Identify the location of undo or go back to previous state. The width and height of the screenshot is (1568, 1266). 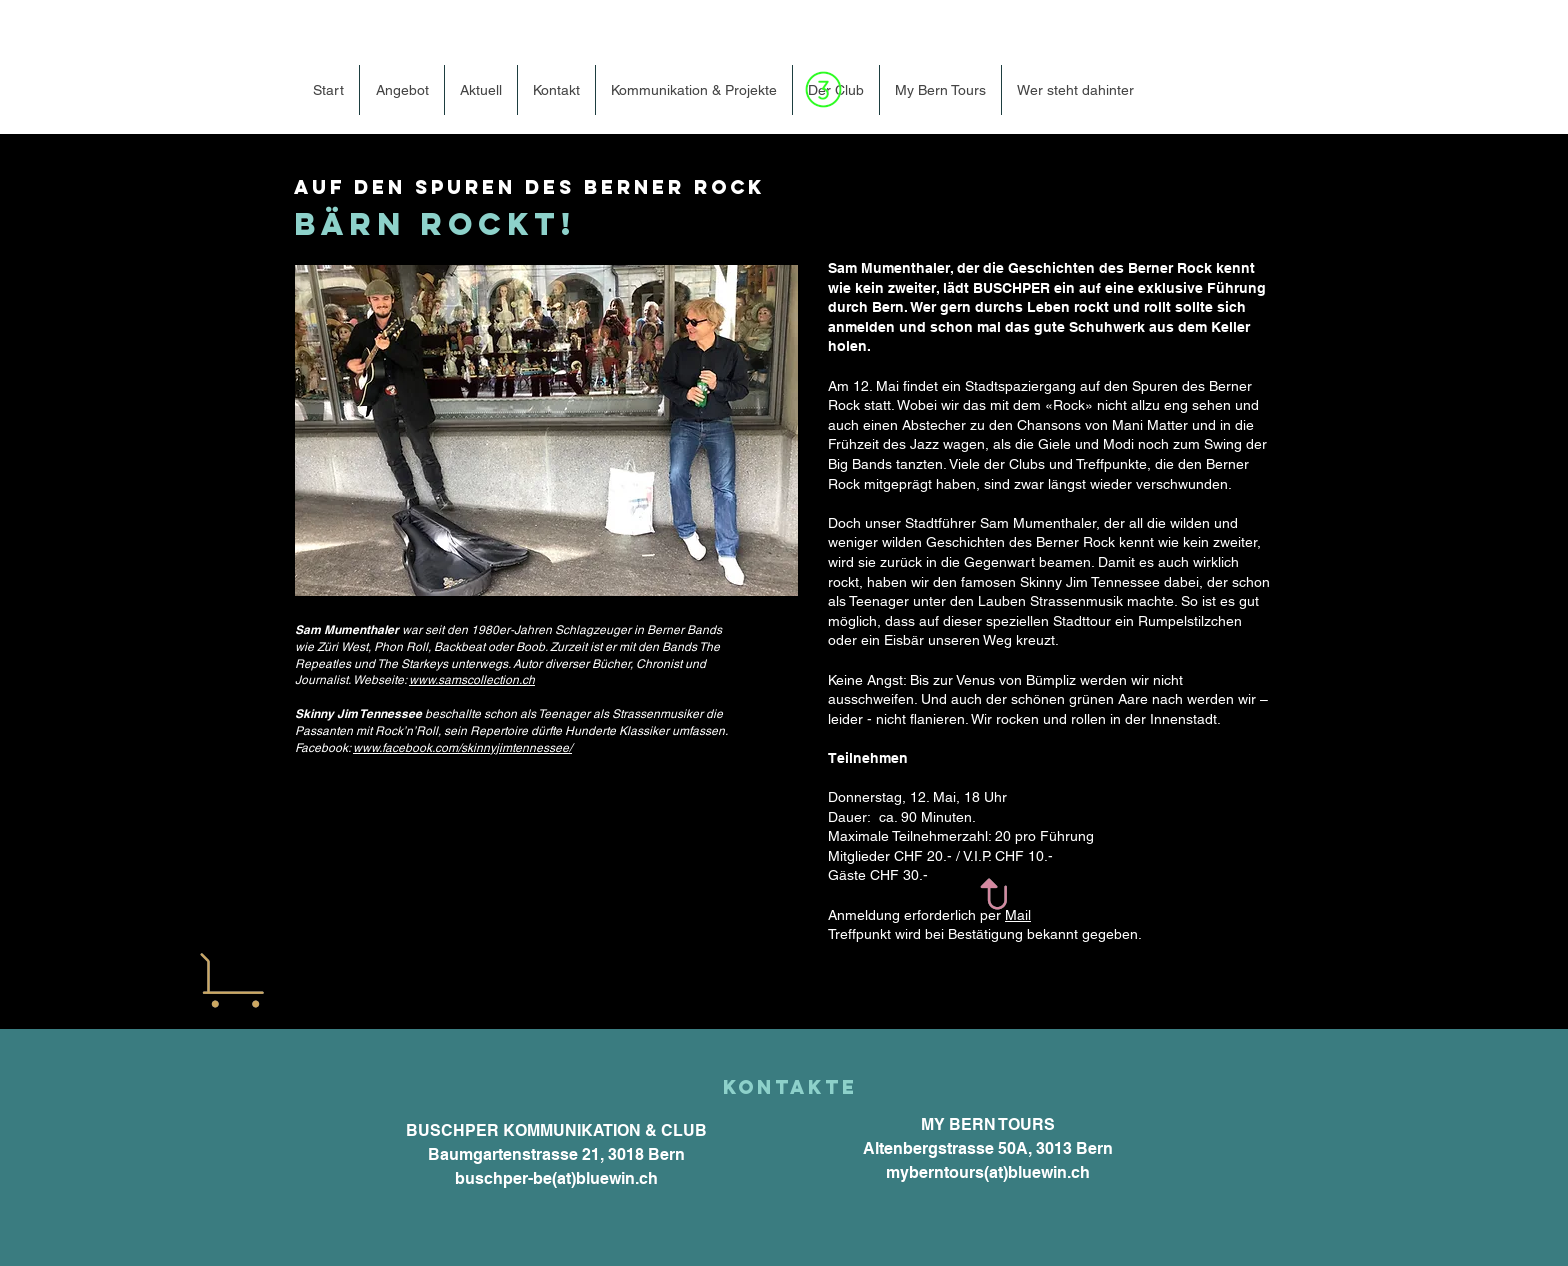
(995, 894).